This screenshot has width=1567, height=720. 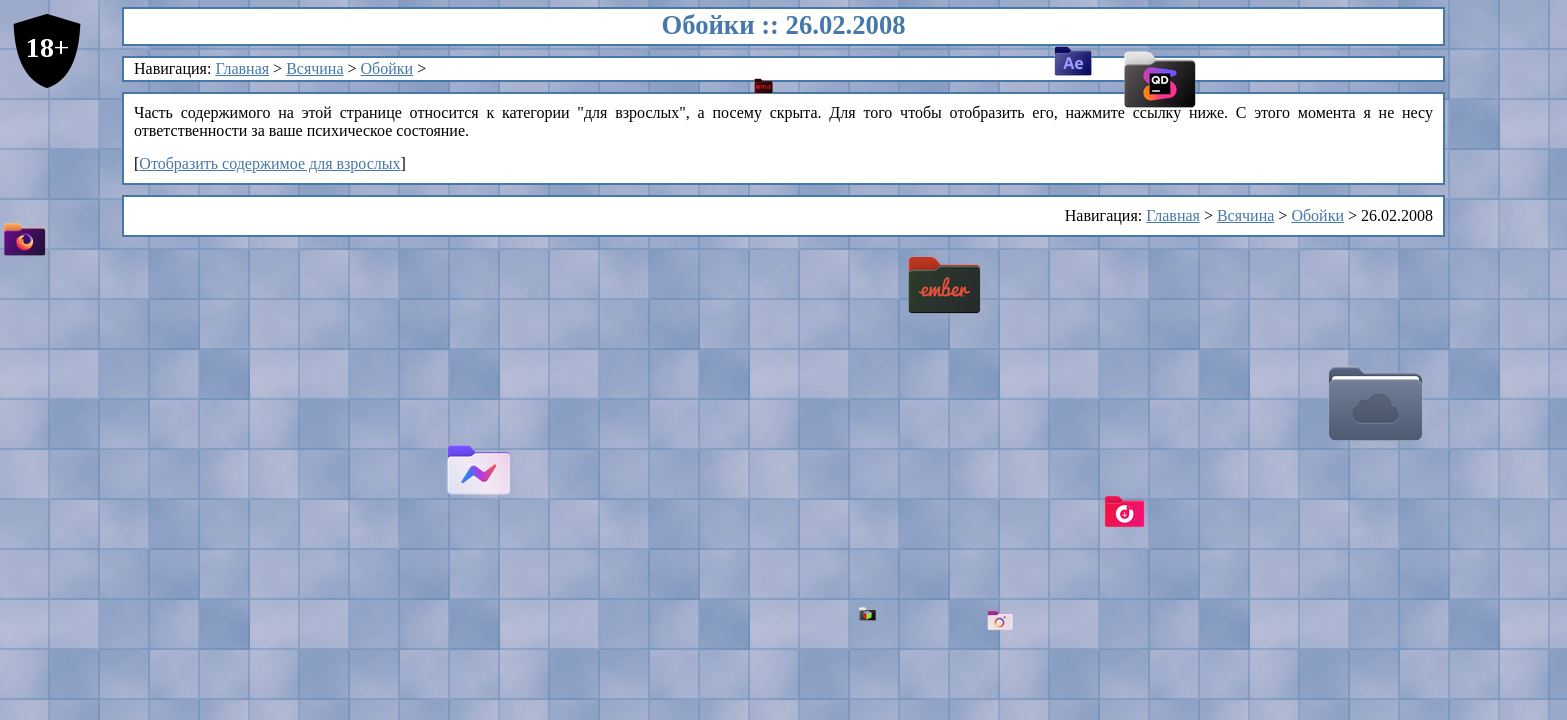 What do you see at coordinates (763, 86) in the screenshot?
I see `open folder containing Netflix downloads or media` at bounding box center [763, 86].